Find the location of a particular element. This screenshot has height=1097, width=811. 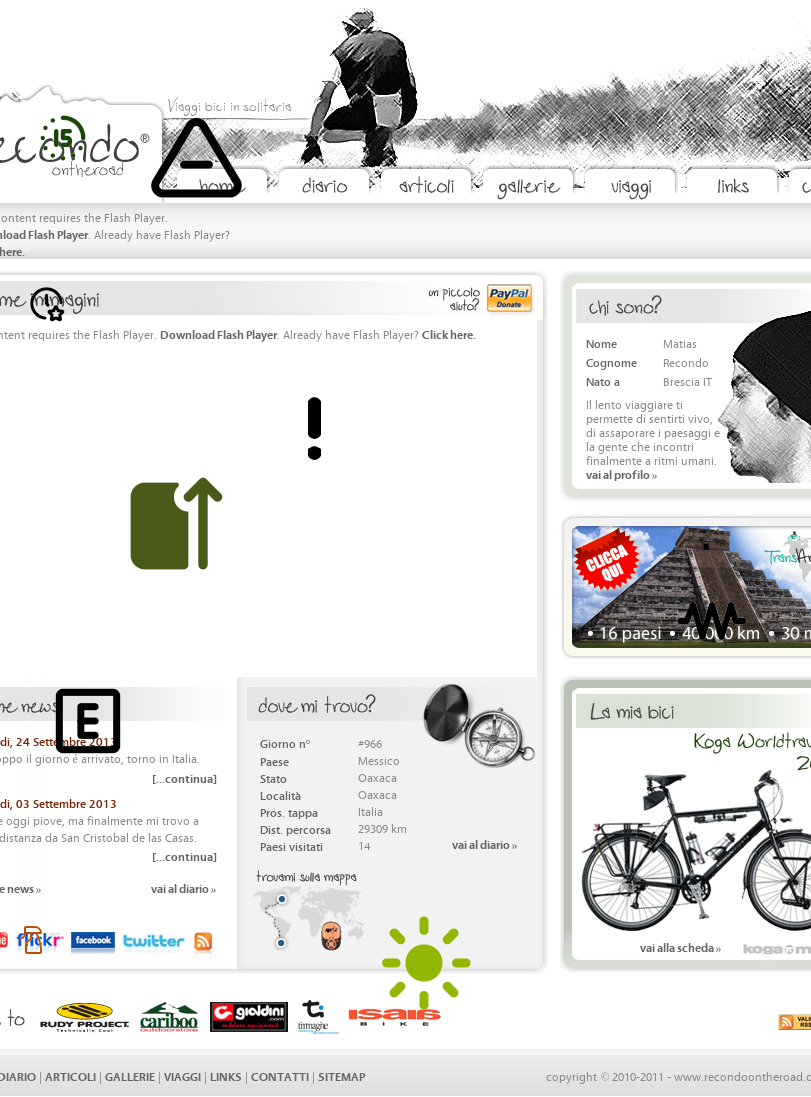

reduce warning level or priority is located at coordinates (196, 160).